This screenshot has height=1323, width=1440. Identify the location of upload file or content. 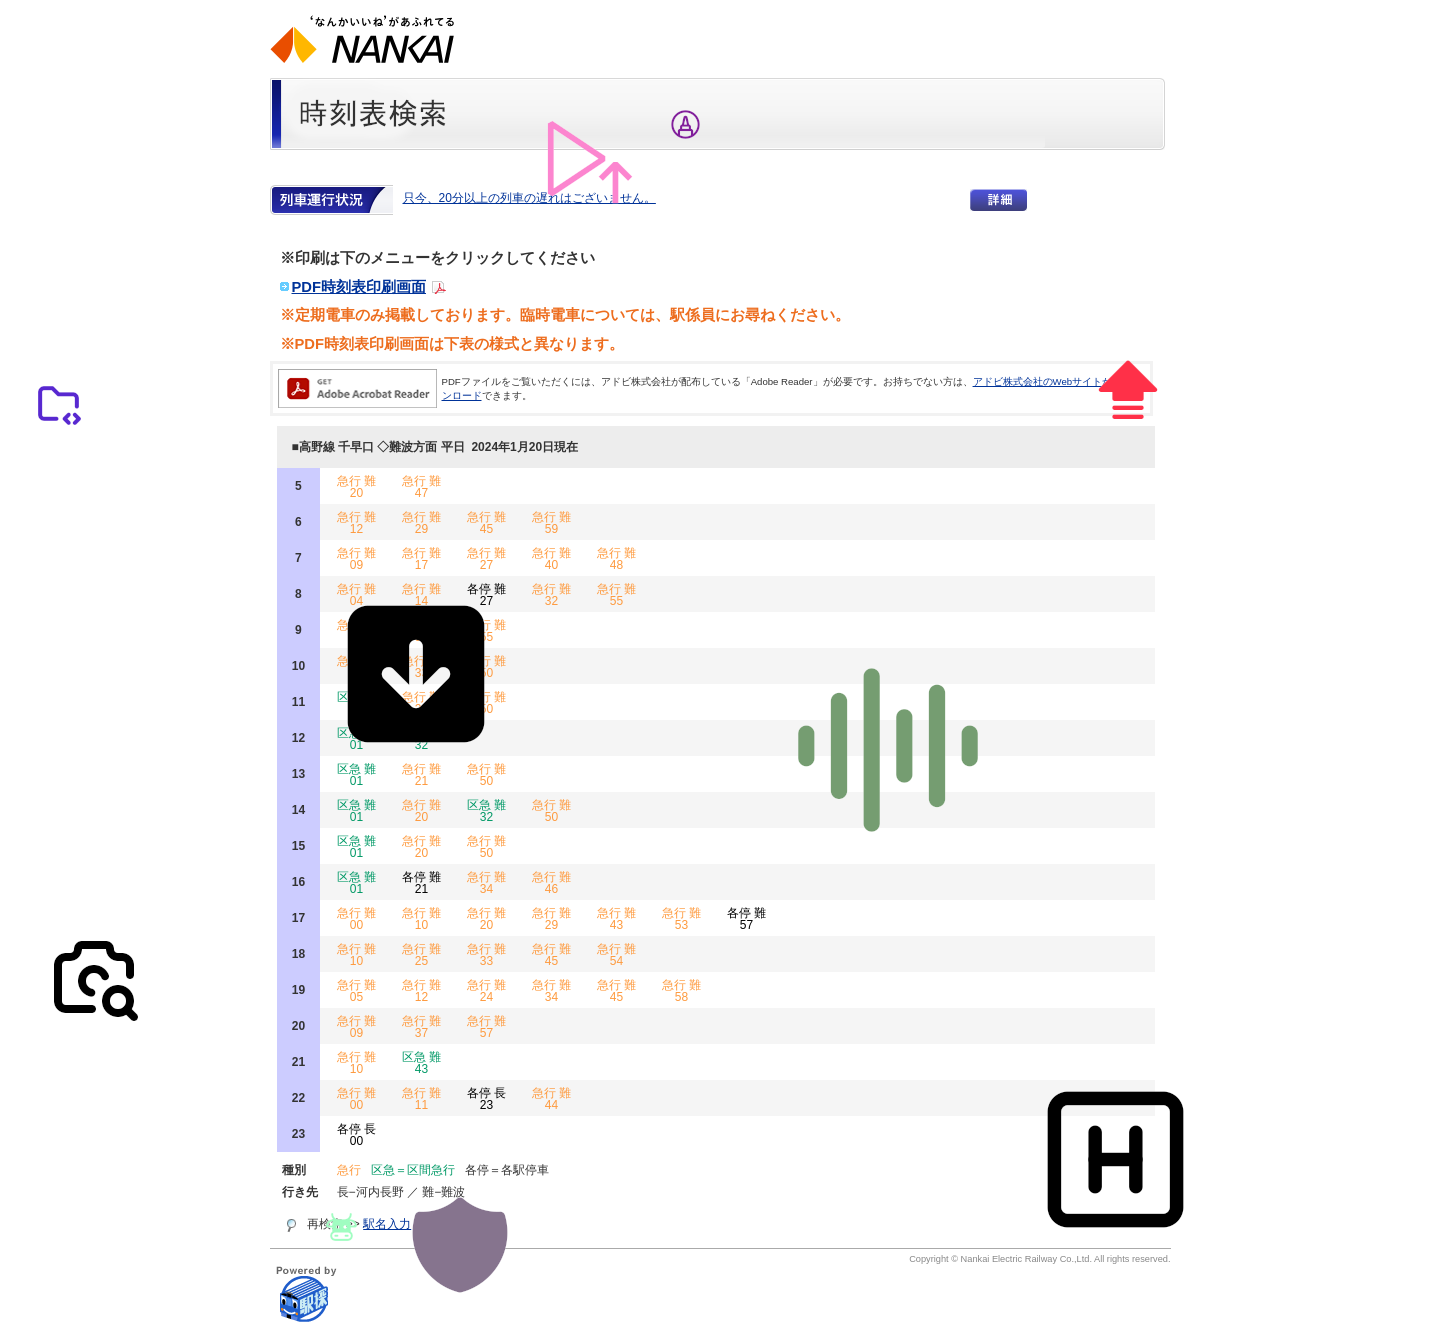
(1128, 392).